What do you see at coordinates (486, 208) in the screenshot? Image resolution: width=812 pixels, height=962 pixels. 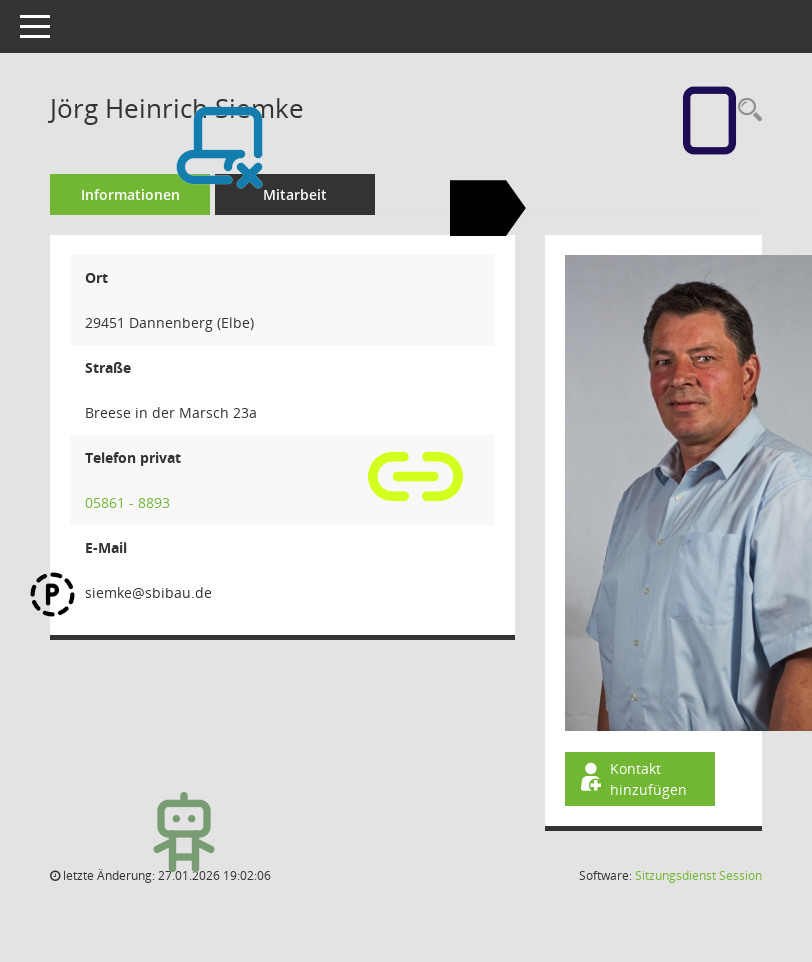 I see `add or manage labels for organization` at bounding box center [486, 208].